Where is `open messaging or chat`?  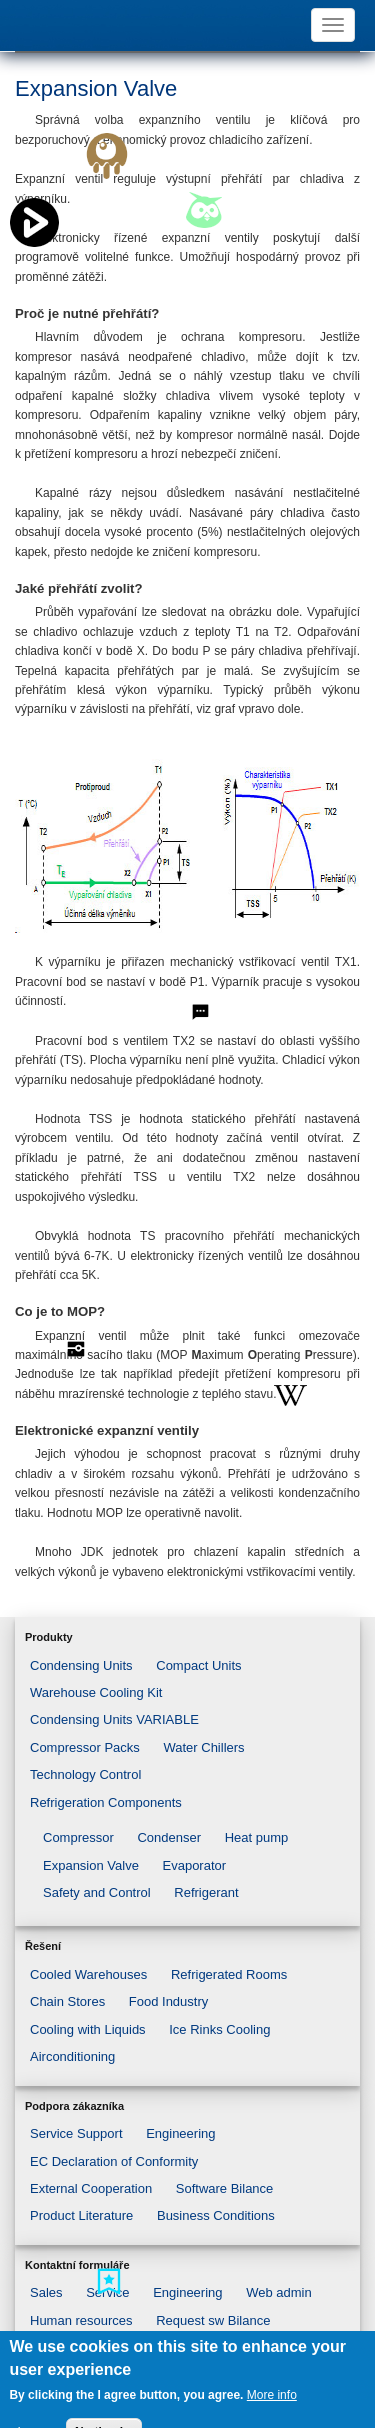
open messaging or chat is located at coordinates (200, 1011).